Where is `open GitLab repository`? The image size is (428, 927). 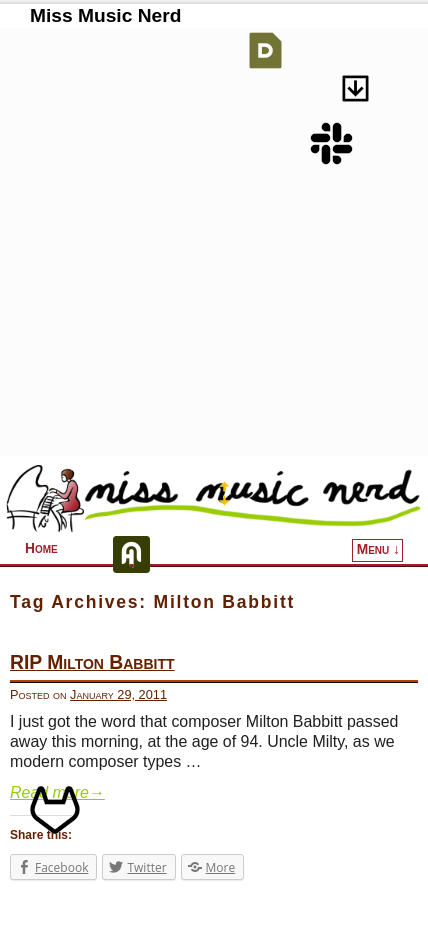
open GitLab repository is located at coordinates (55, 810).